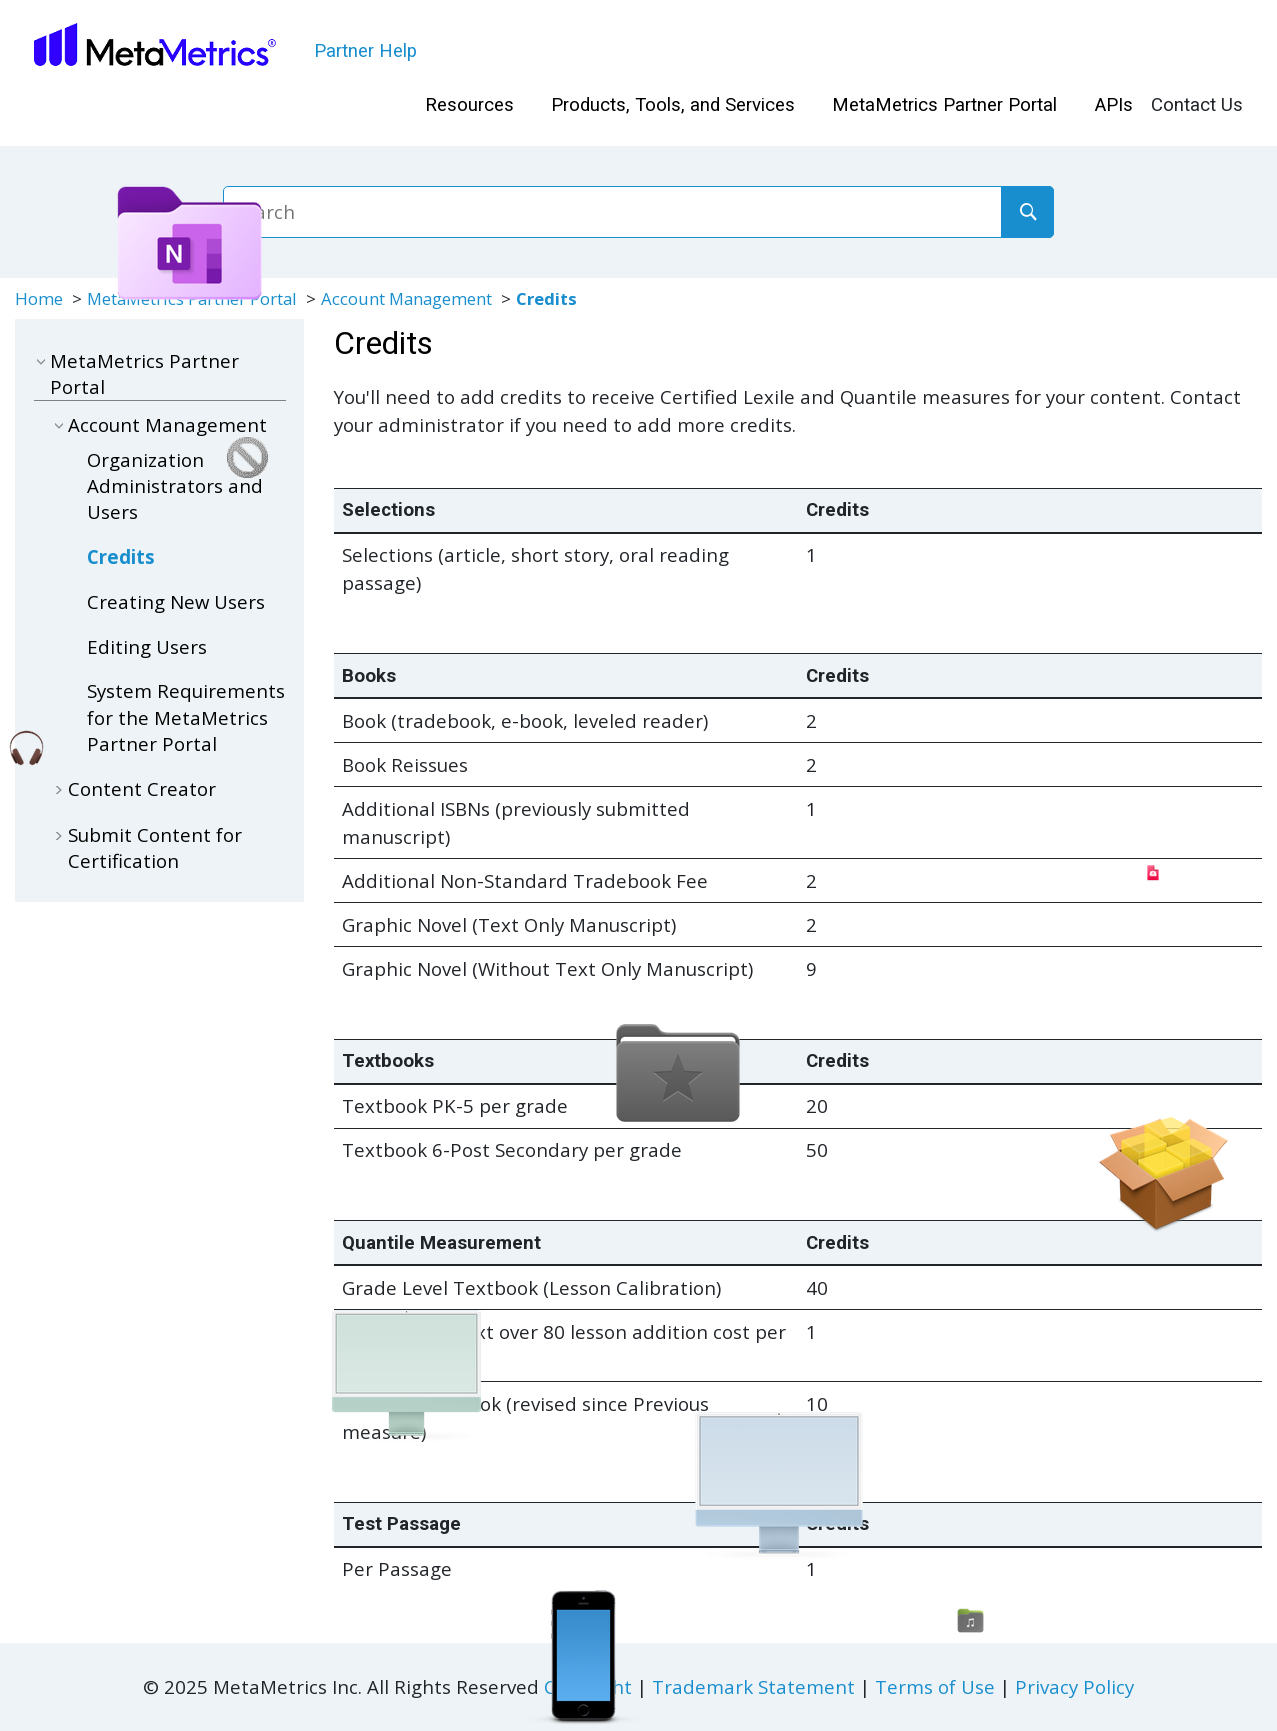 This screenshot has width=1277, height=1731. I want to click on represents a connected iMac device, so click(406, 1370).